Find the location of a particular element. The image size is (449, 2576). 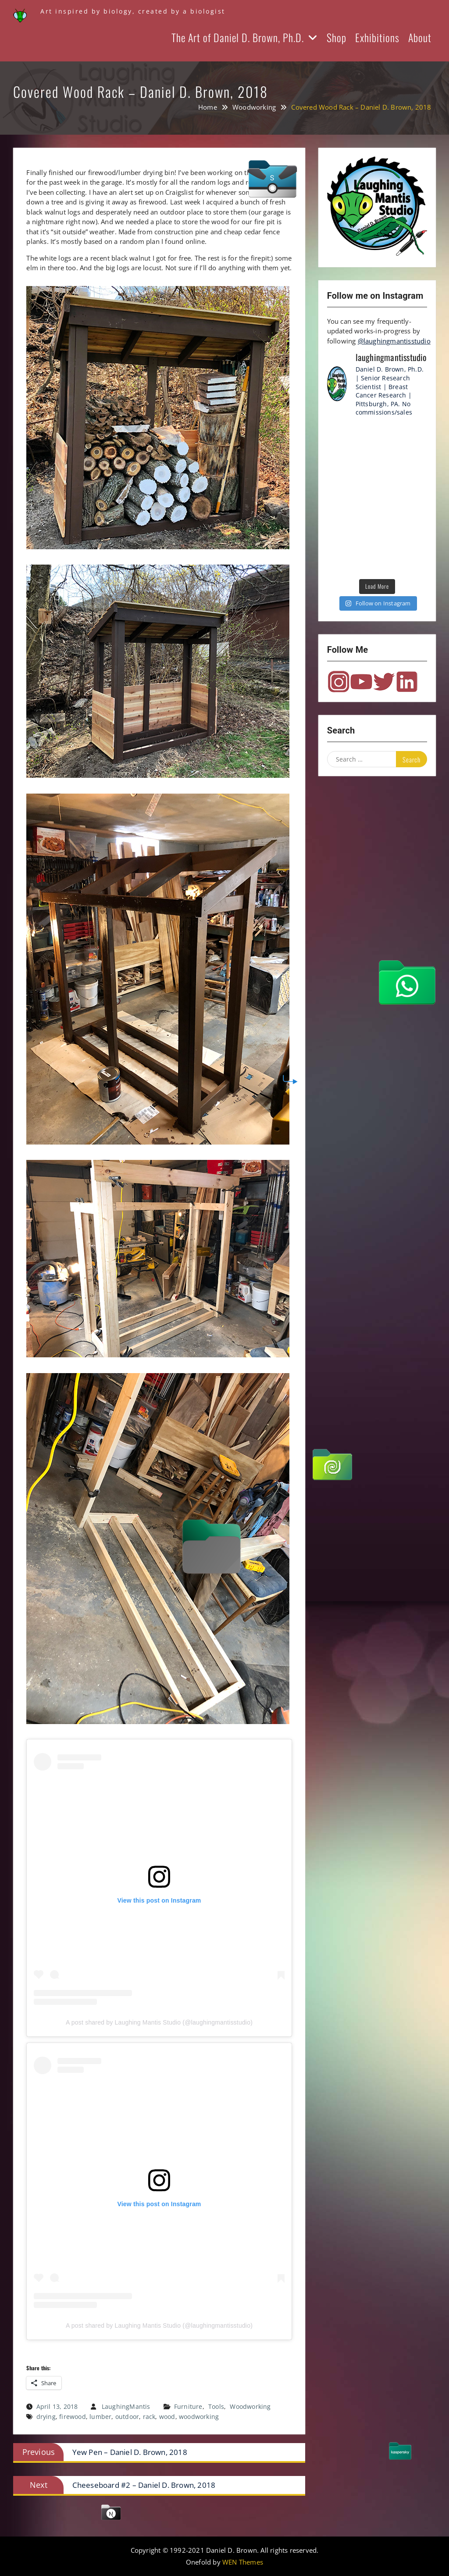

open GameJolt files folder is located at coordinates (332, 1466).